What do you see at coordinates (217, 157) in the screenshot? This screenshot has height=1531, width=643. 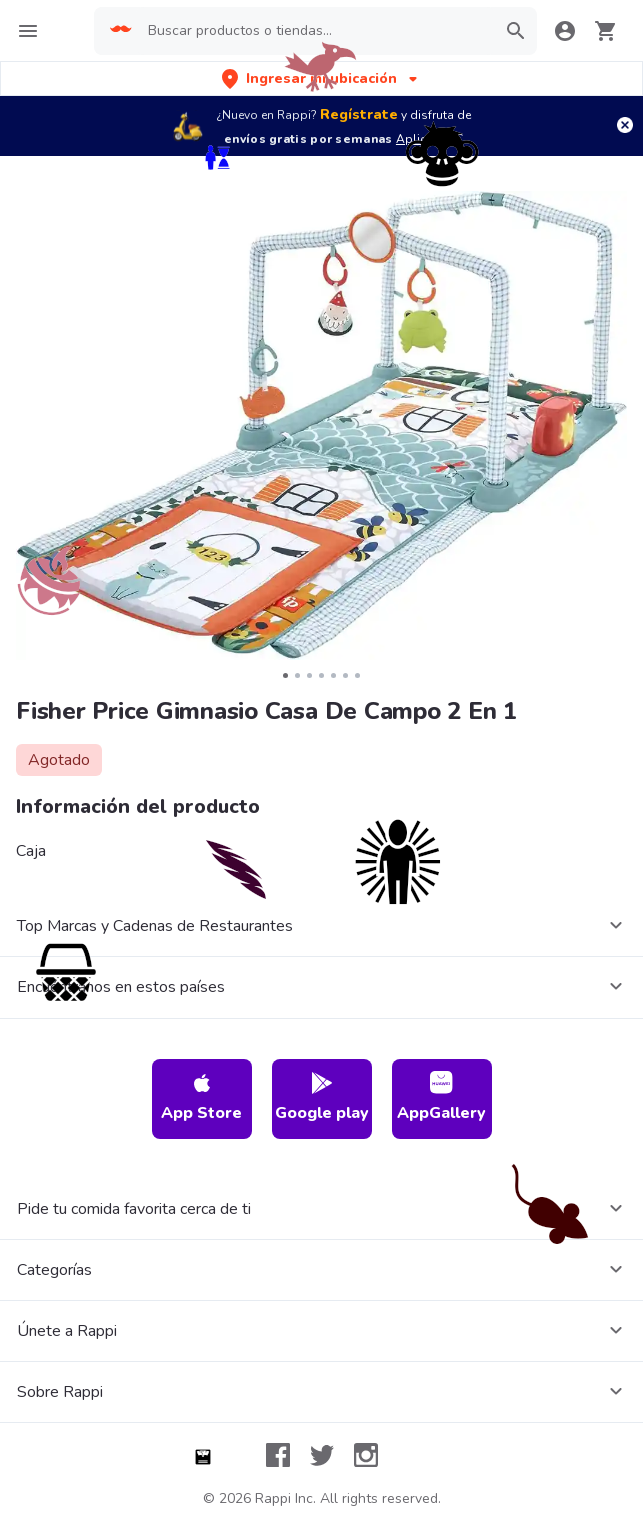 I see `view player's time spent in game` at bounding box center [217, 157].